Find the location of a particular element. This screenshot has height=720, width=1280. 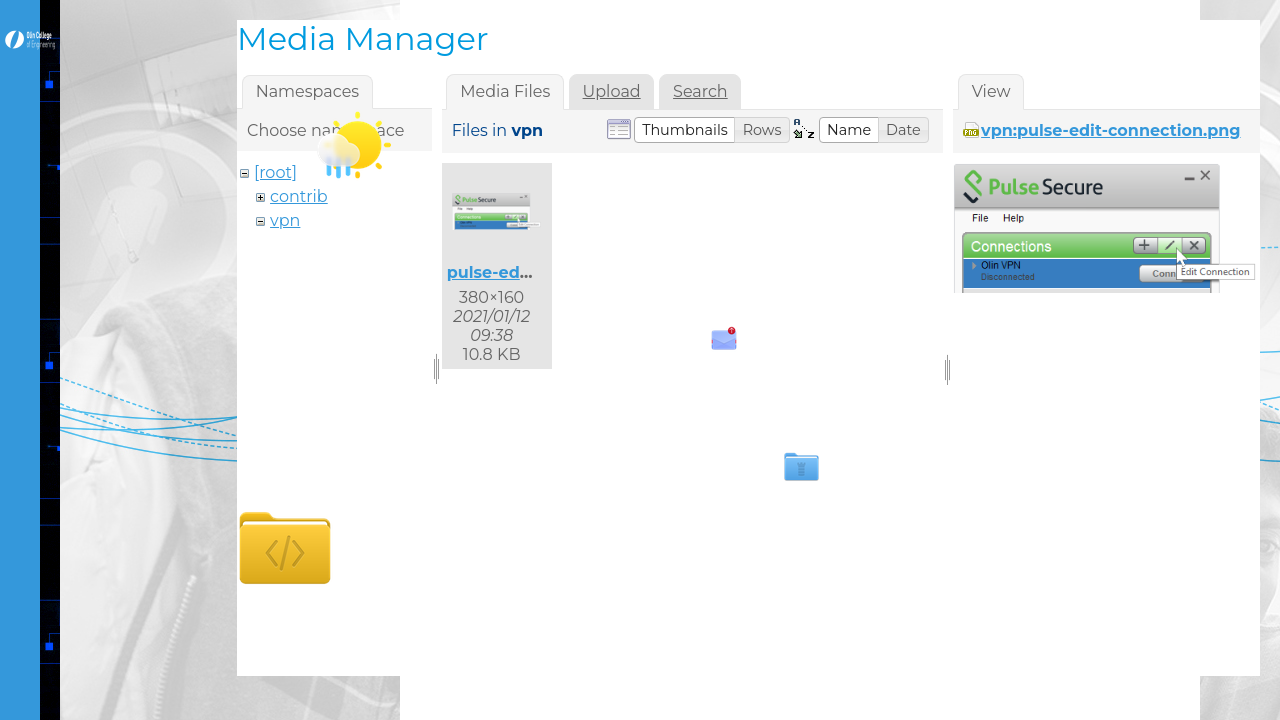

send an email or message is located at coordinates (724, 340).